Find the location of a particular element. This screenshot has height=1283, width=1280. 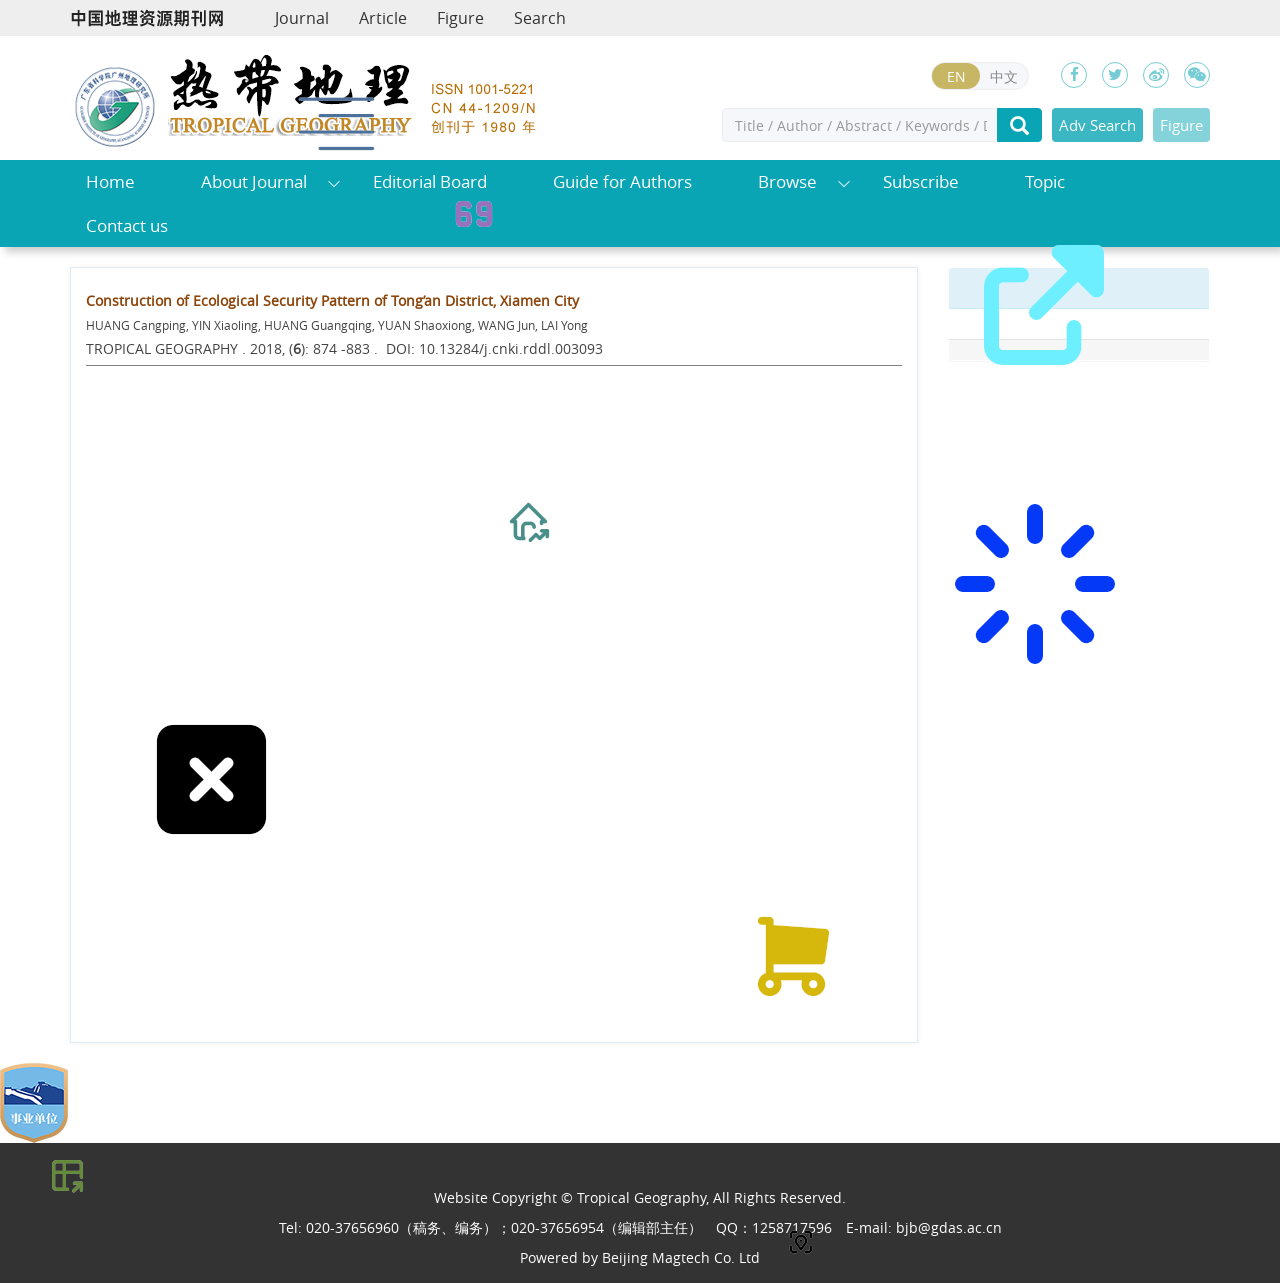

close or dismiss a dialog is located at coordinates (211, 779).